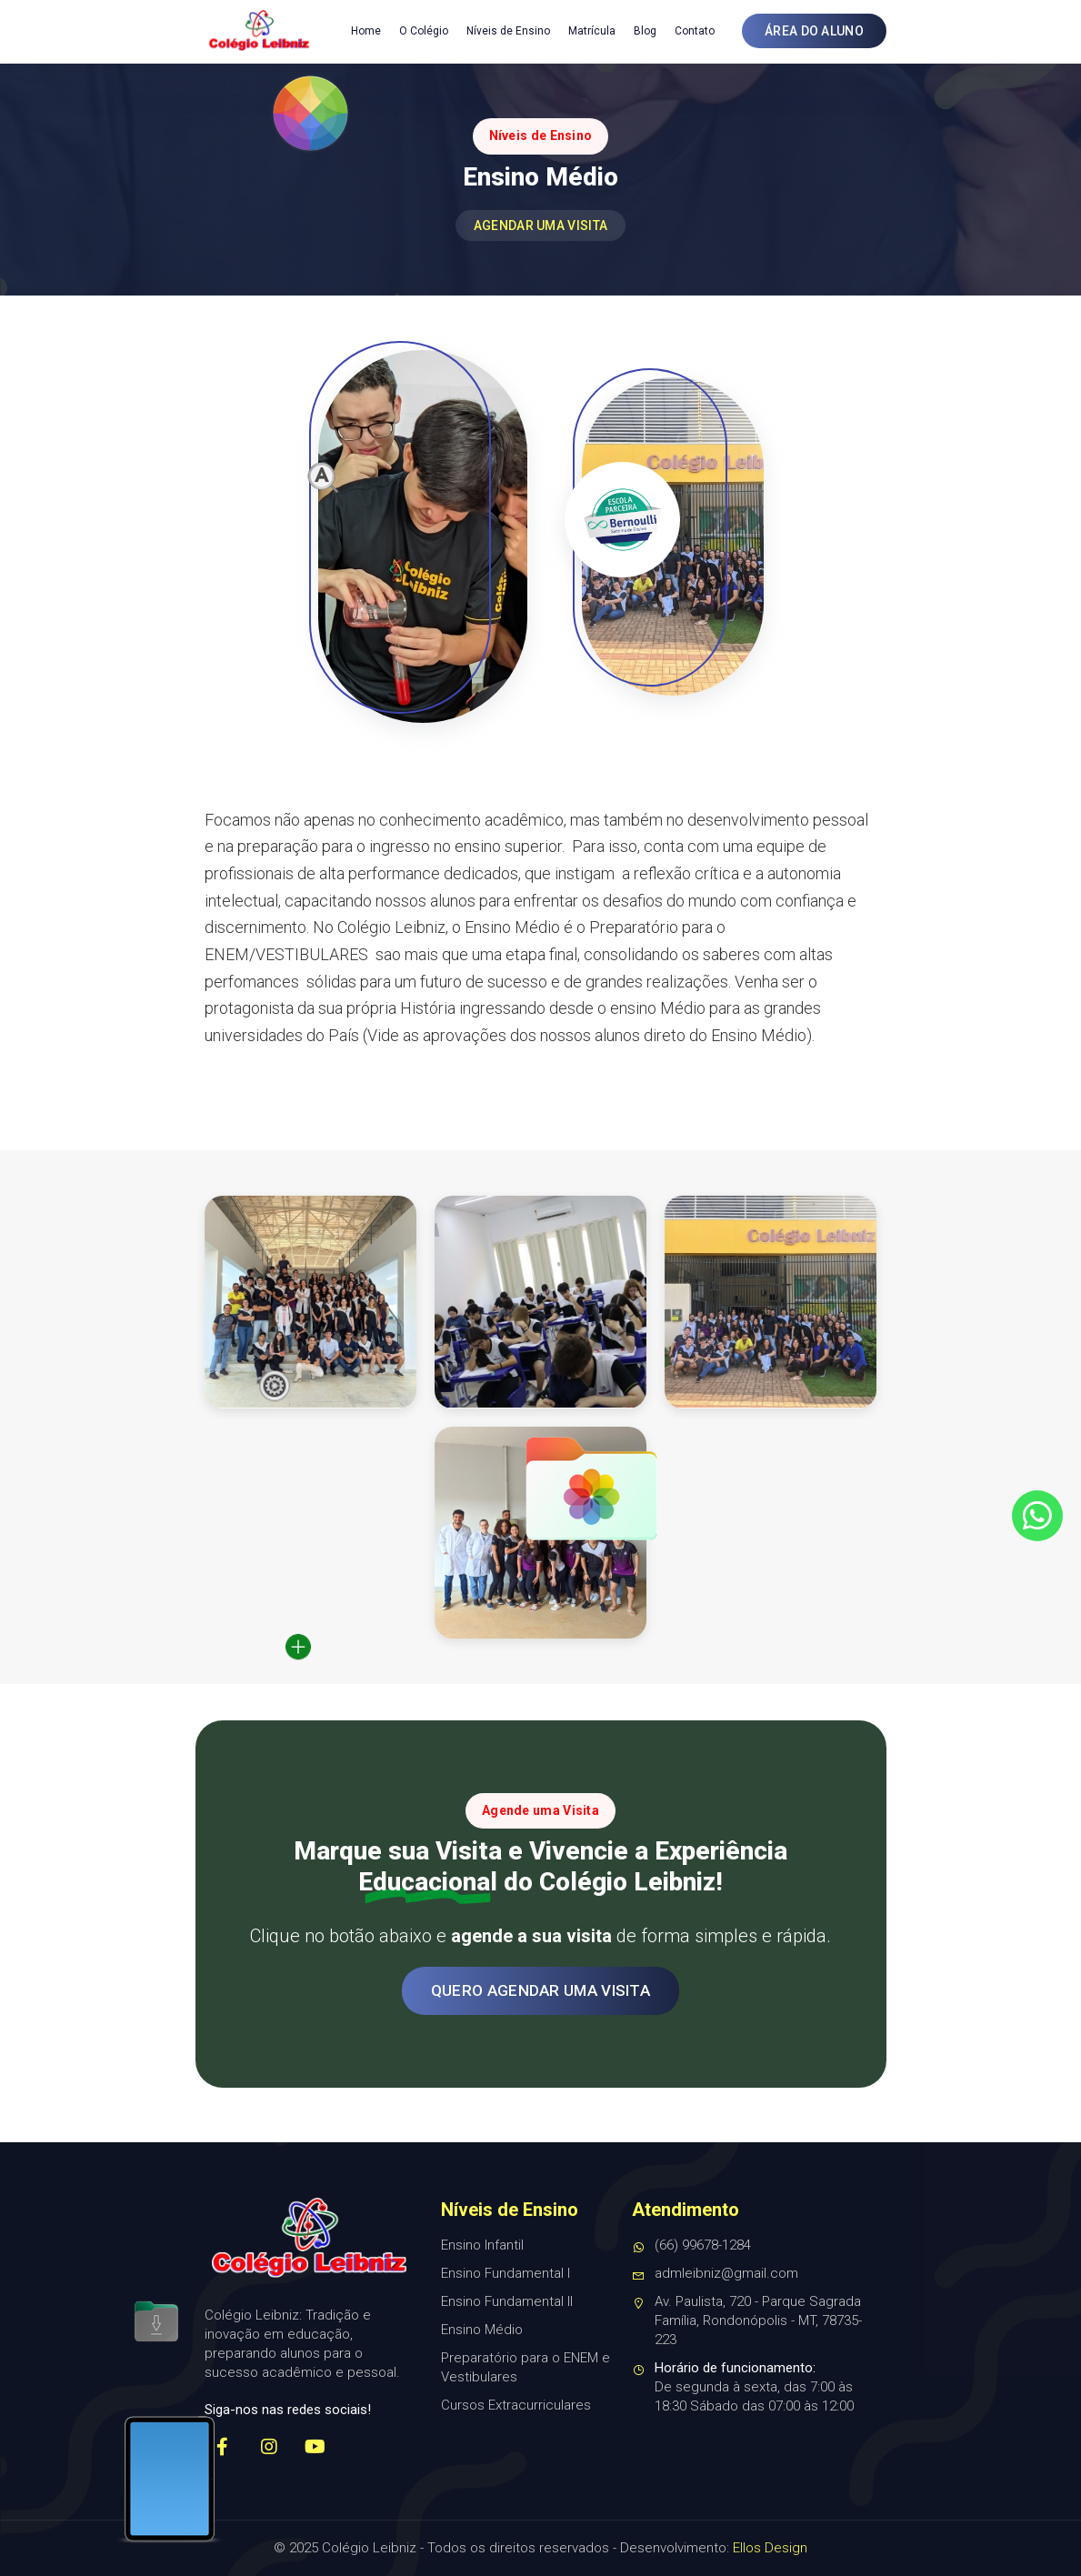 This screenshot has height=2576, width=1081. What do you see at coordinates (323, 477) in the screenshot?
I see `search within the current project` at bounding box center [323, 477].